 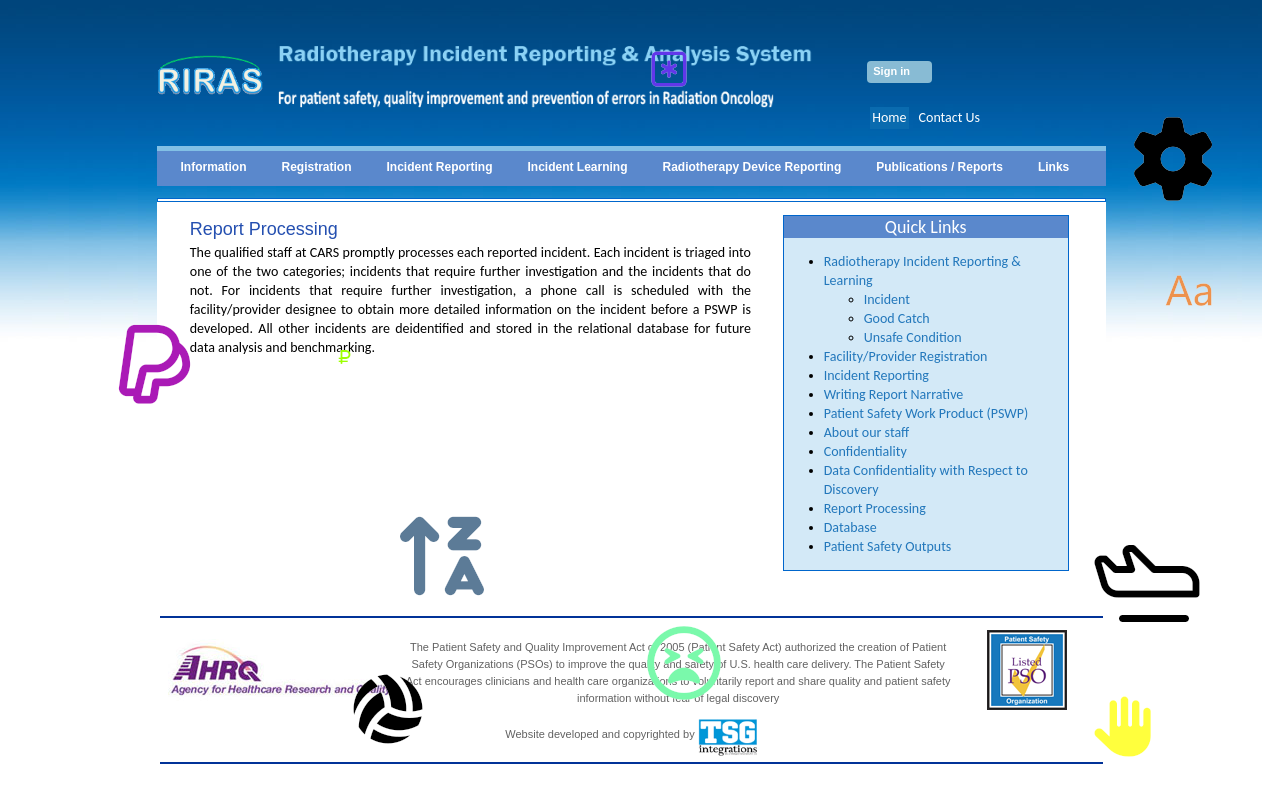 What do you see at coordinates (1147, 580) in the screenshot?
I see `flight status: in progress` at bounding box center [1147, 580].